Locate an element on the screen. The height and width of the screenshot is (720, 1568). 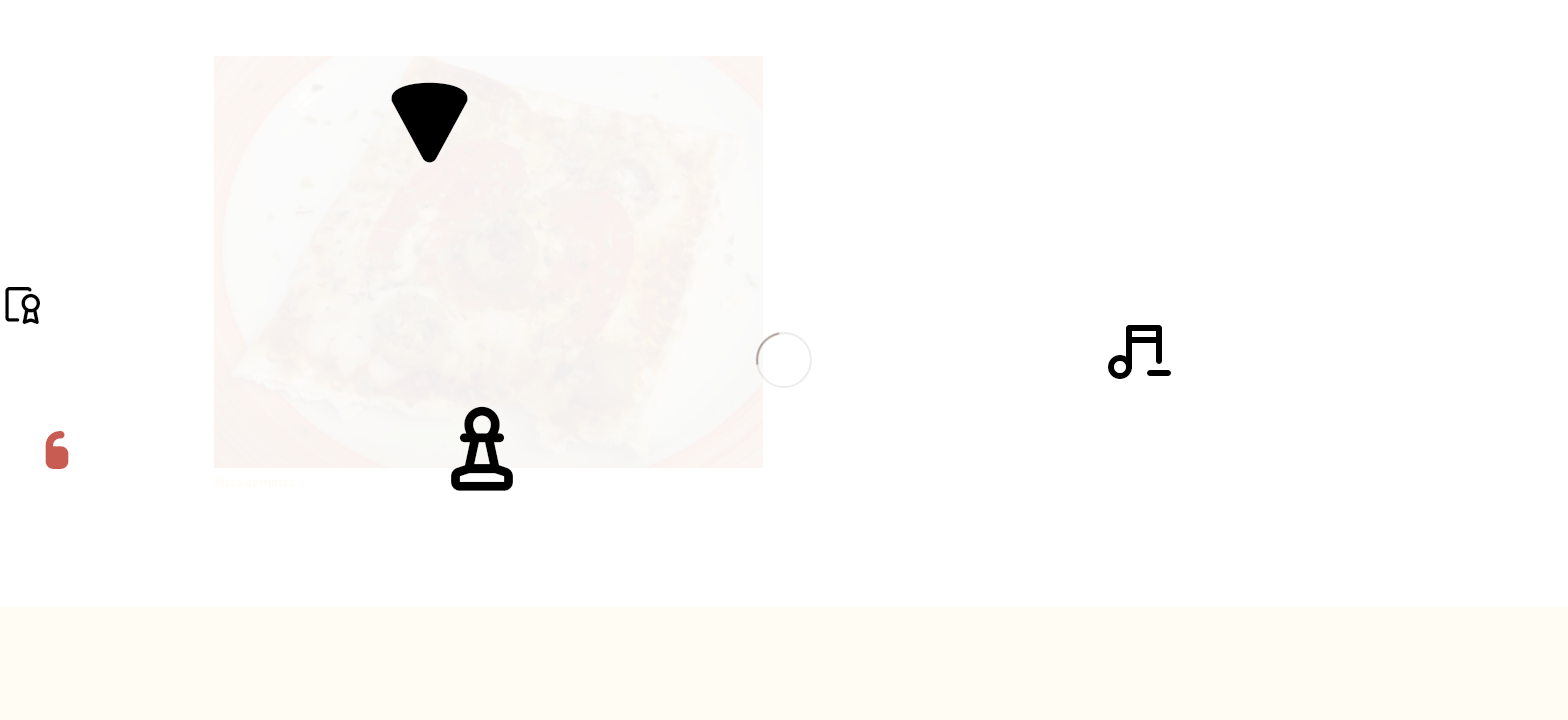
view certified or licensed file is located at coordinates (21, 305).